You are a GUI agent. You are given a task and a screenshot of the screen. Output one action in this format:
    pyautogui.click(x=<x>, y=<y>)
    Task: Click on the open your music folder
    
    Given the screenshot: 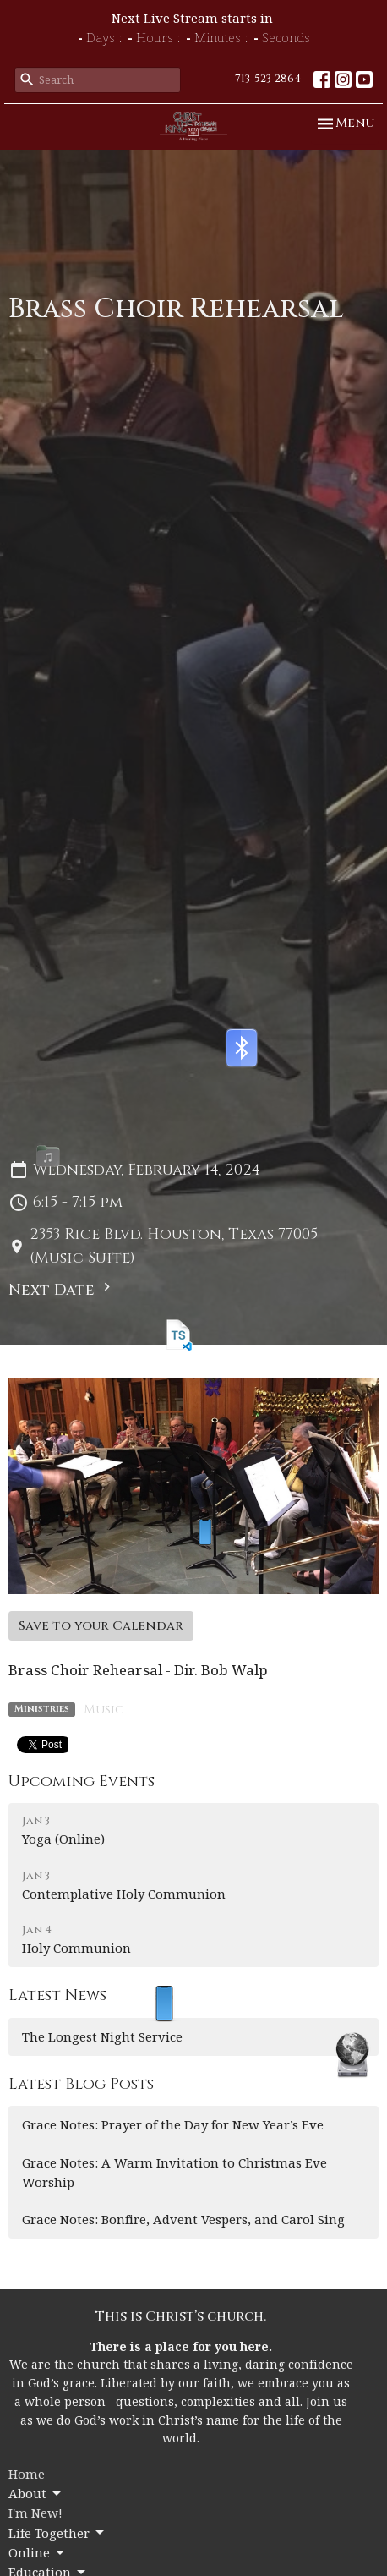 What is the action you would take?
    pyautogui.click(x=48, y=1156)
    